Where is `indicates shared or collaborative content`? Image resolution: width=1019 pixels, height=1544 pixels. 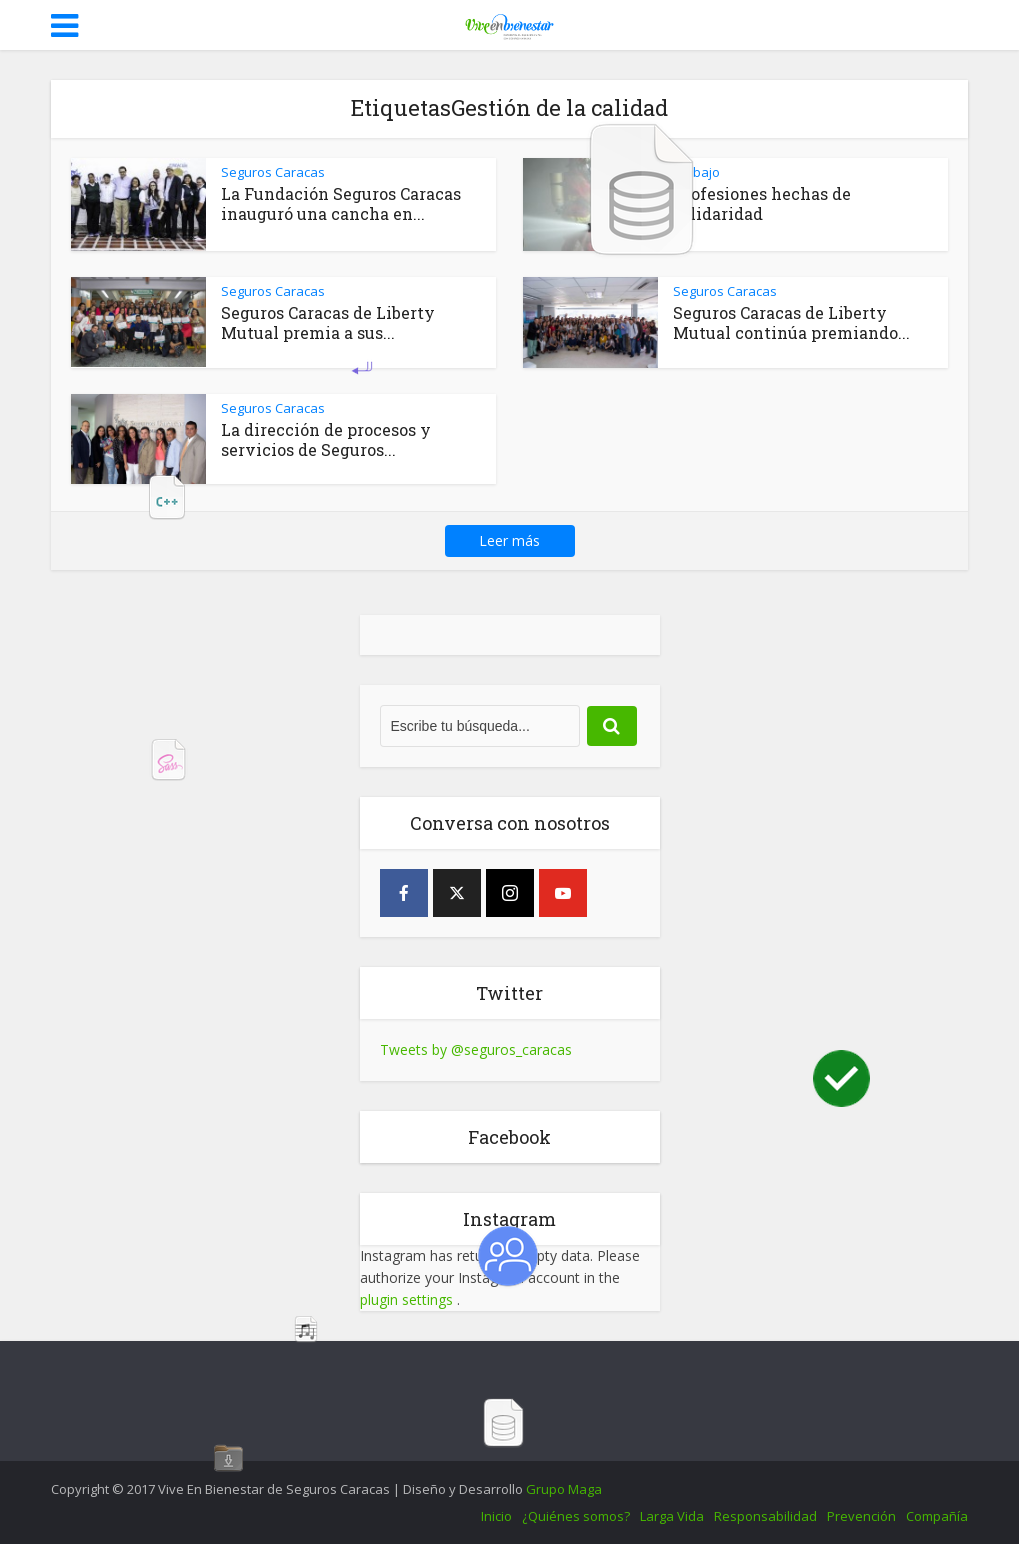
indicates shared or collaborative content is located at coordinates (508, 1256).